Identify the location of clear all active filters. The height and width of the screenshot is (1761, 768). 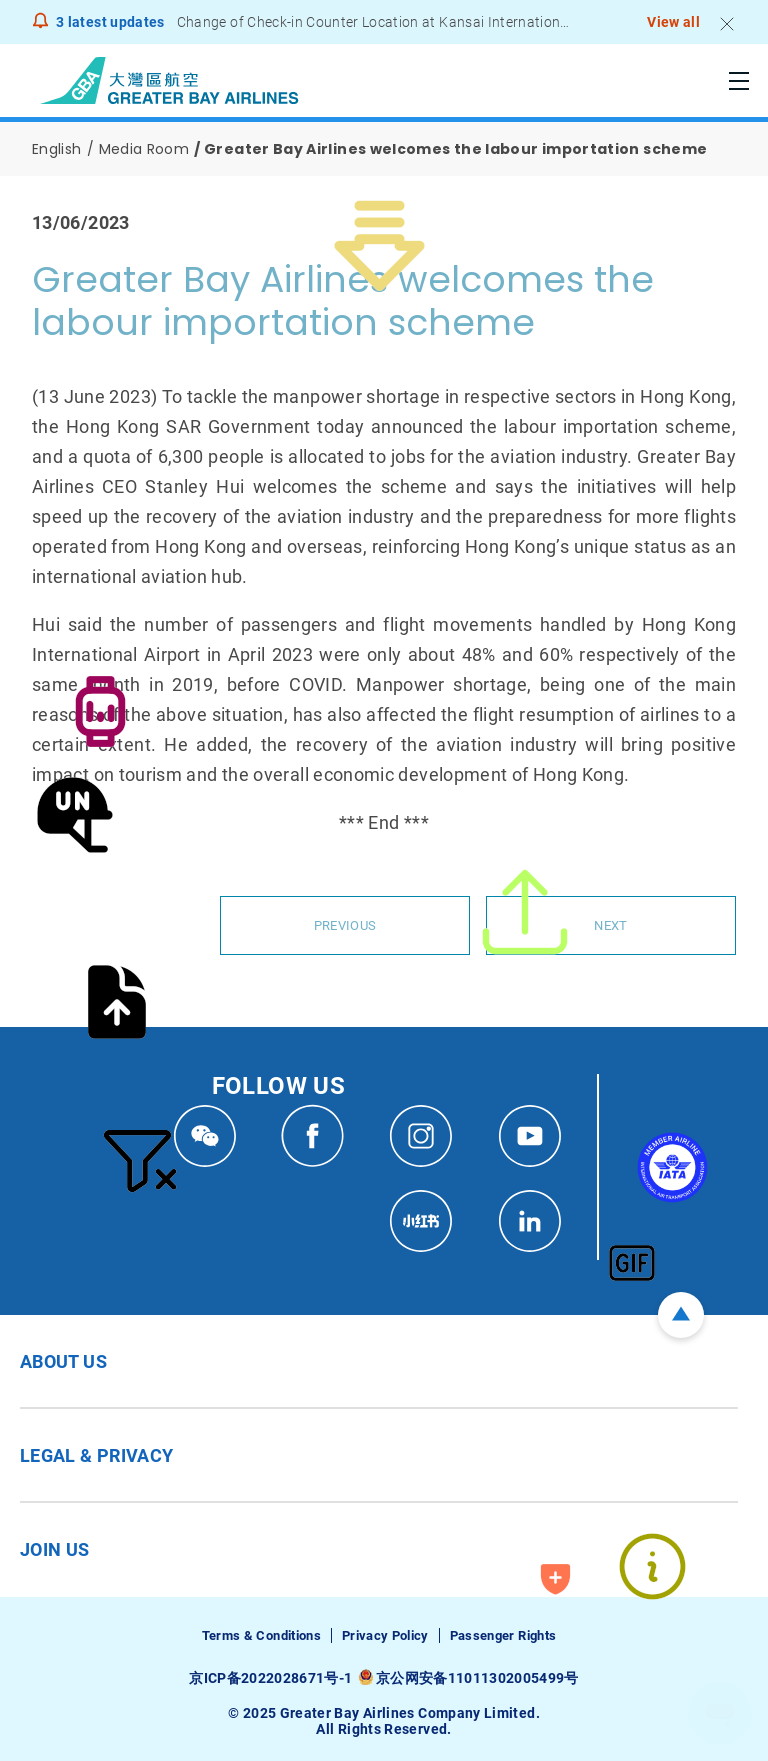
(137, 1158).